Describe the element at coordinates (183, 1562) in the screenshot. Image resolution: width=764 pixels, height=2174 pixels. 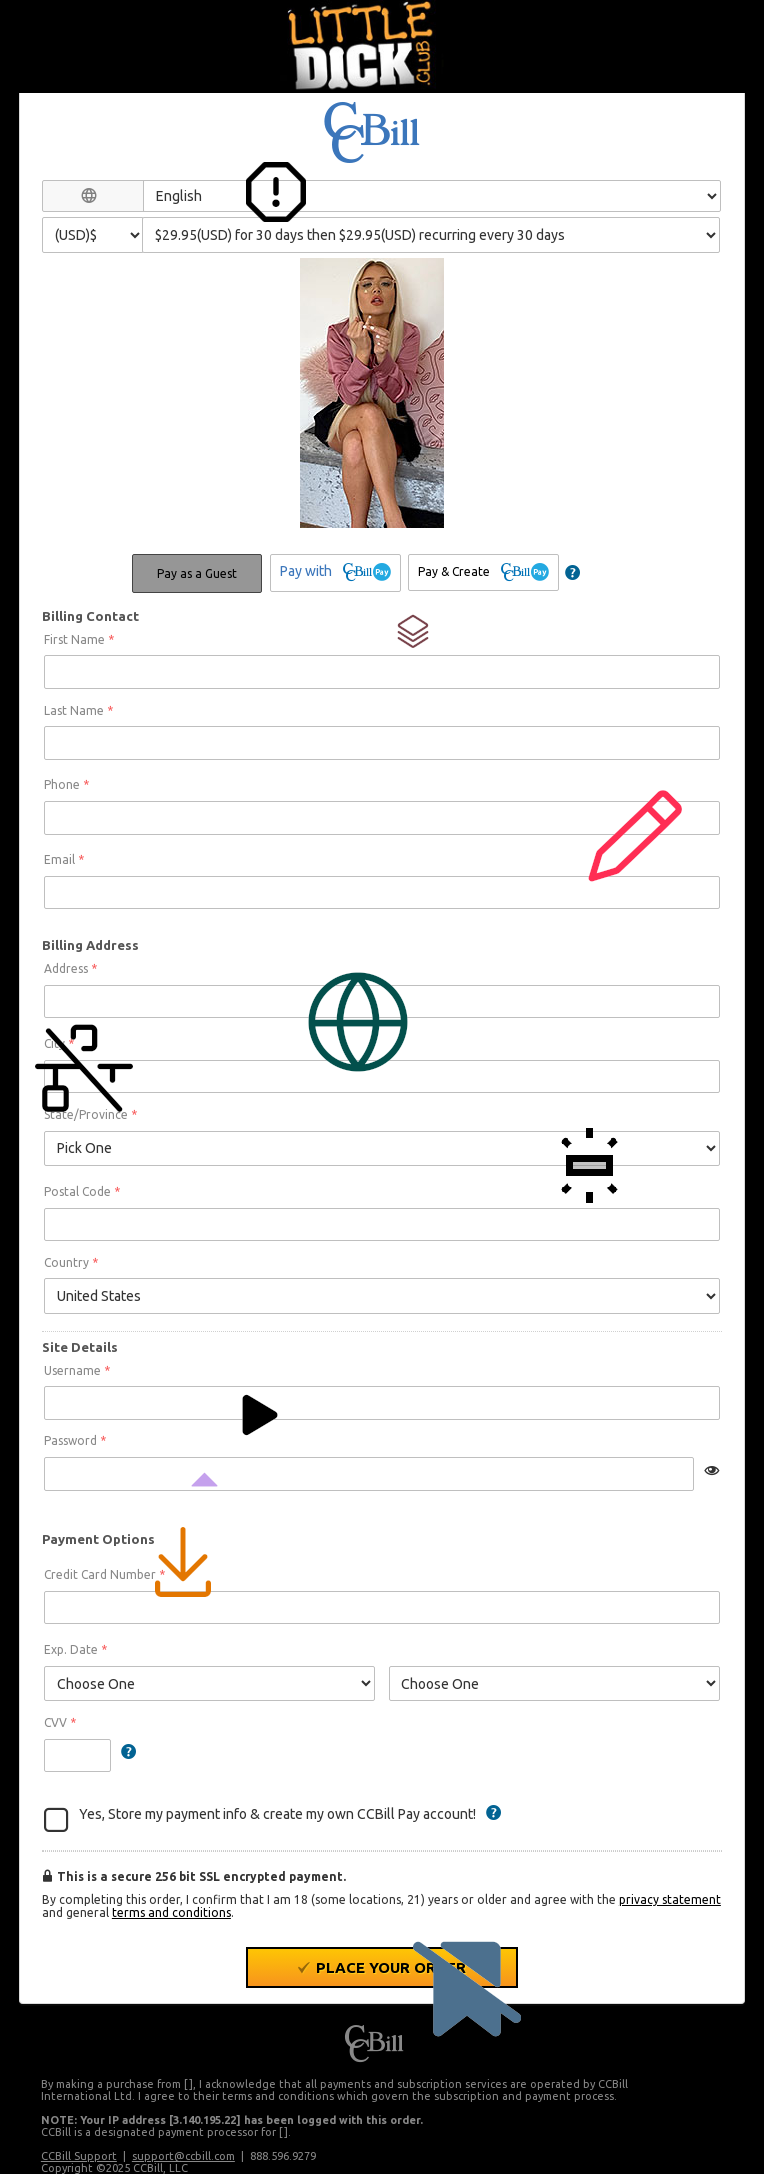
I see `download a file or content` at that location.